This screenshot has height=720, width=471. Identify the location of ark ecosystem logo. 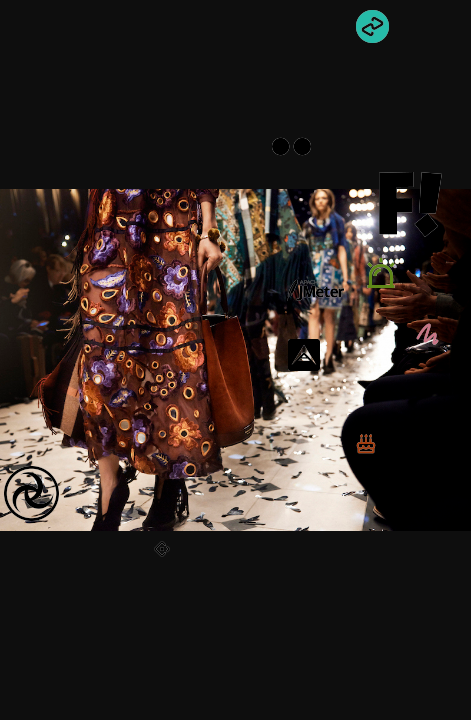
(304, 355).